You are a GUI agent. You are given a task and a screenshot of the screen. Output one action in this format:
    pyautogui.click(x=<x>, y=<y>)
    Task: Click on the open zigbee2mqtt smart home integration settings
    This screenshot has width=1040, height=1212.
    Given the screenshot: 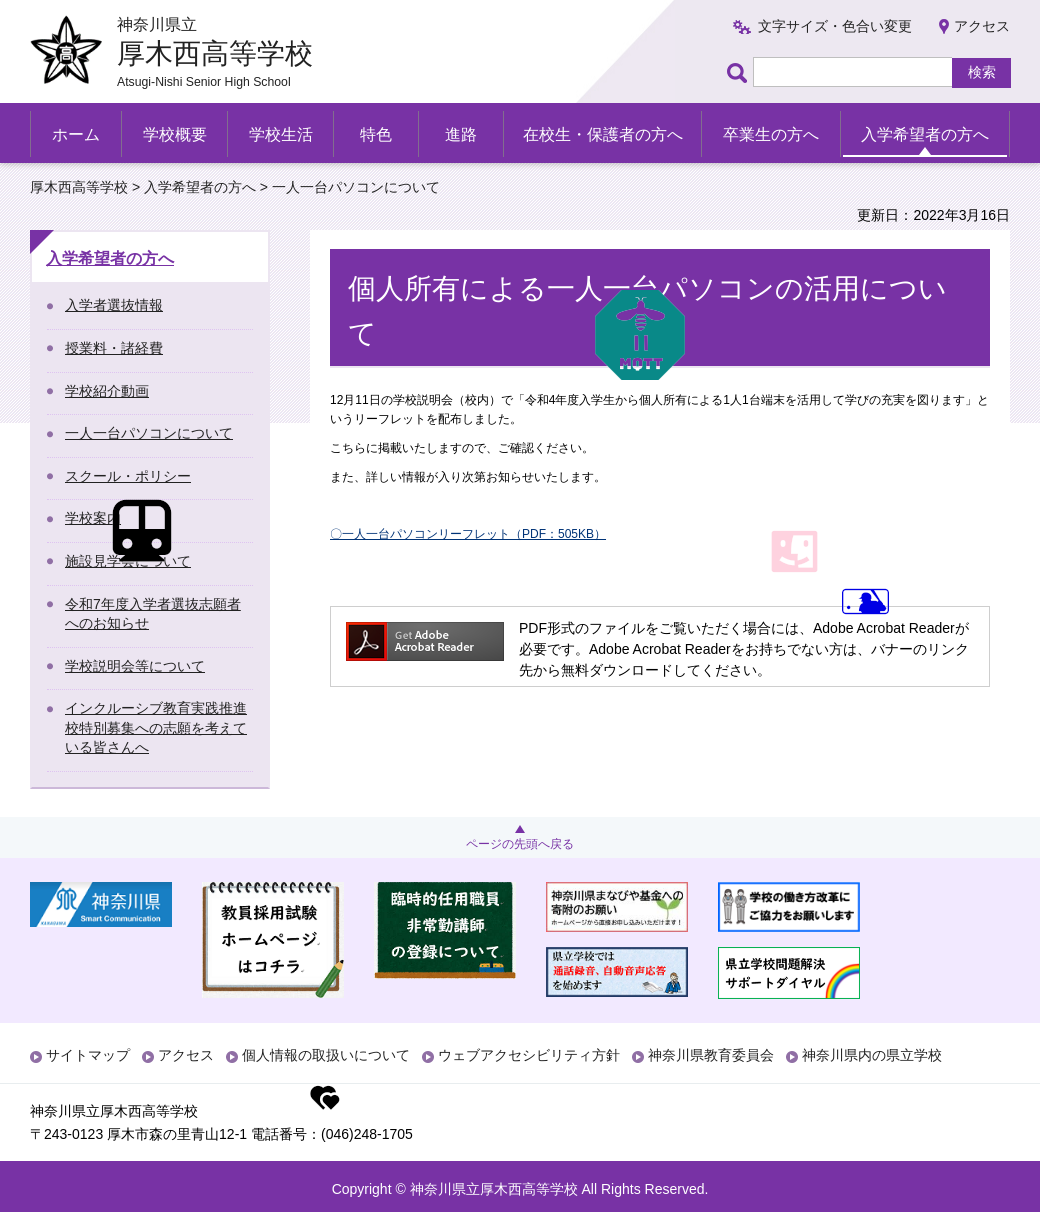 What is the action you would take?
    pyautogui.click(x=640, y=335)
    